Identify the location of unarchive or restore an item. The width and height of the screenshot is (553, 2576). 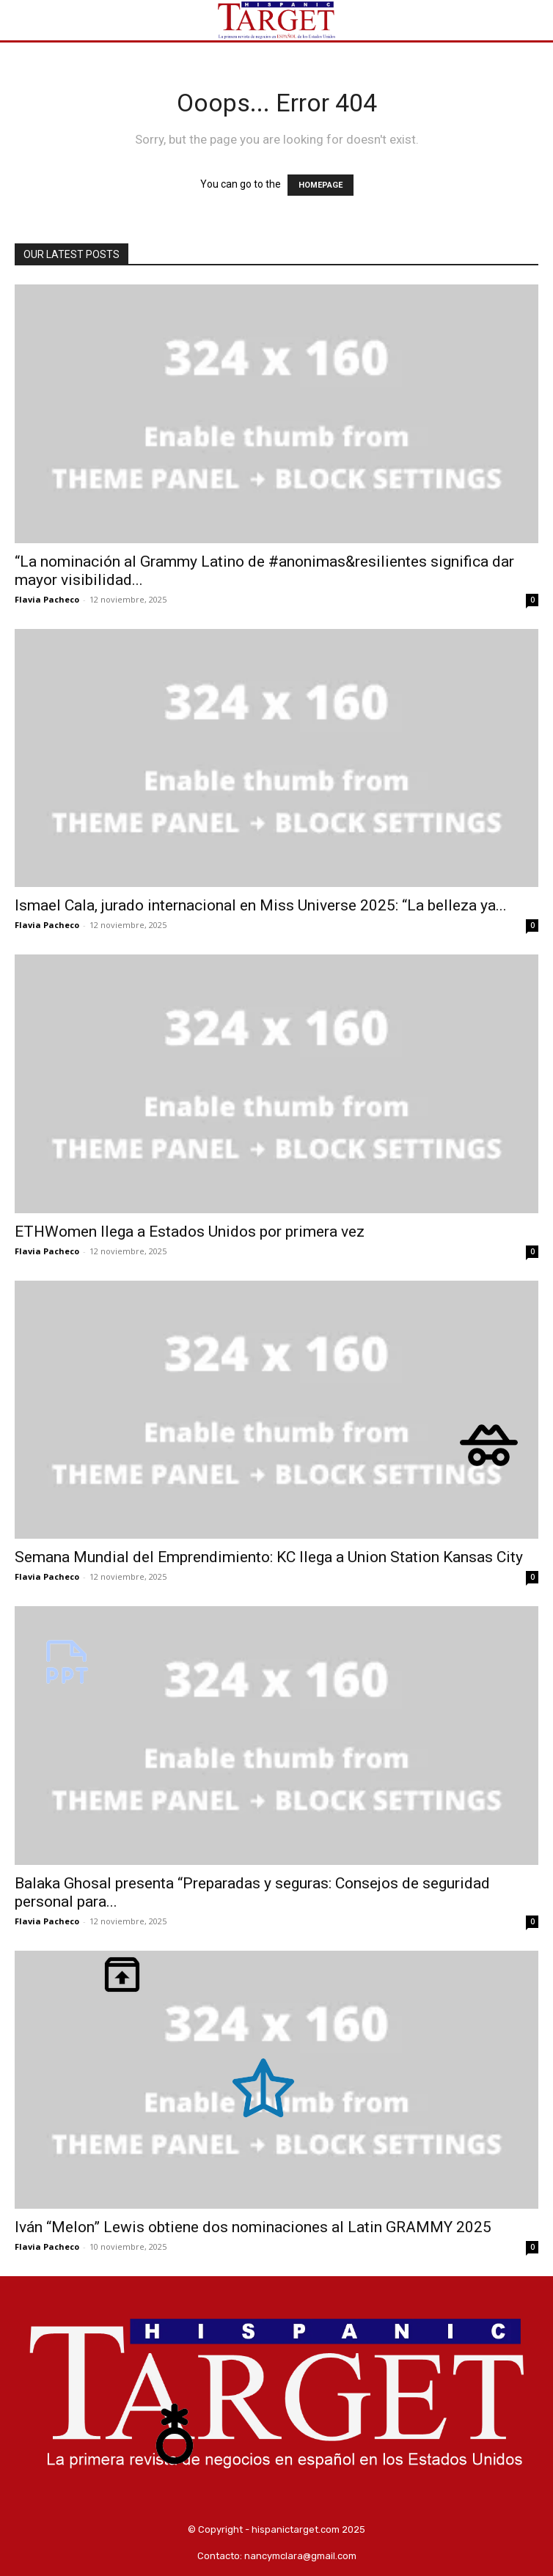
(122, 1974).